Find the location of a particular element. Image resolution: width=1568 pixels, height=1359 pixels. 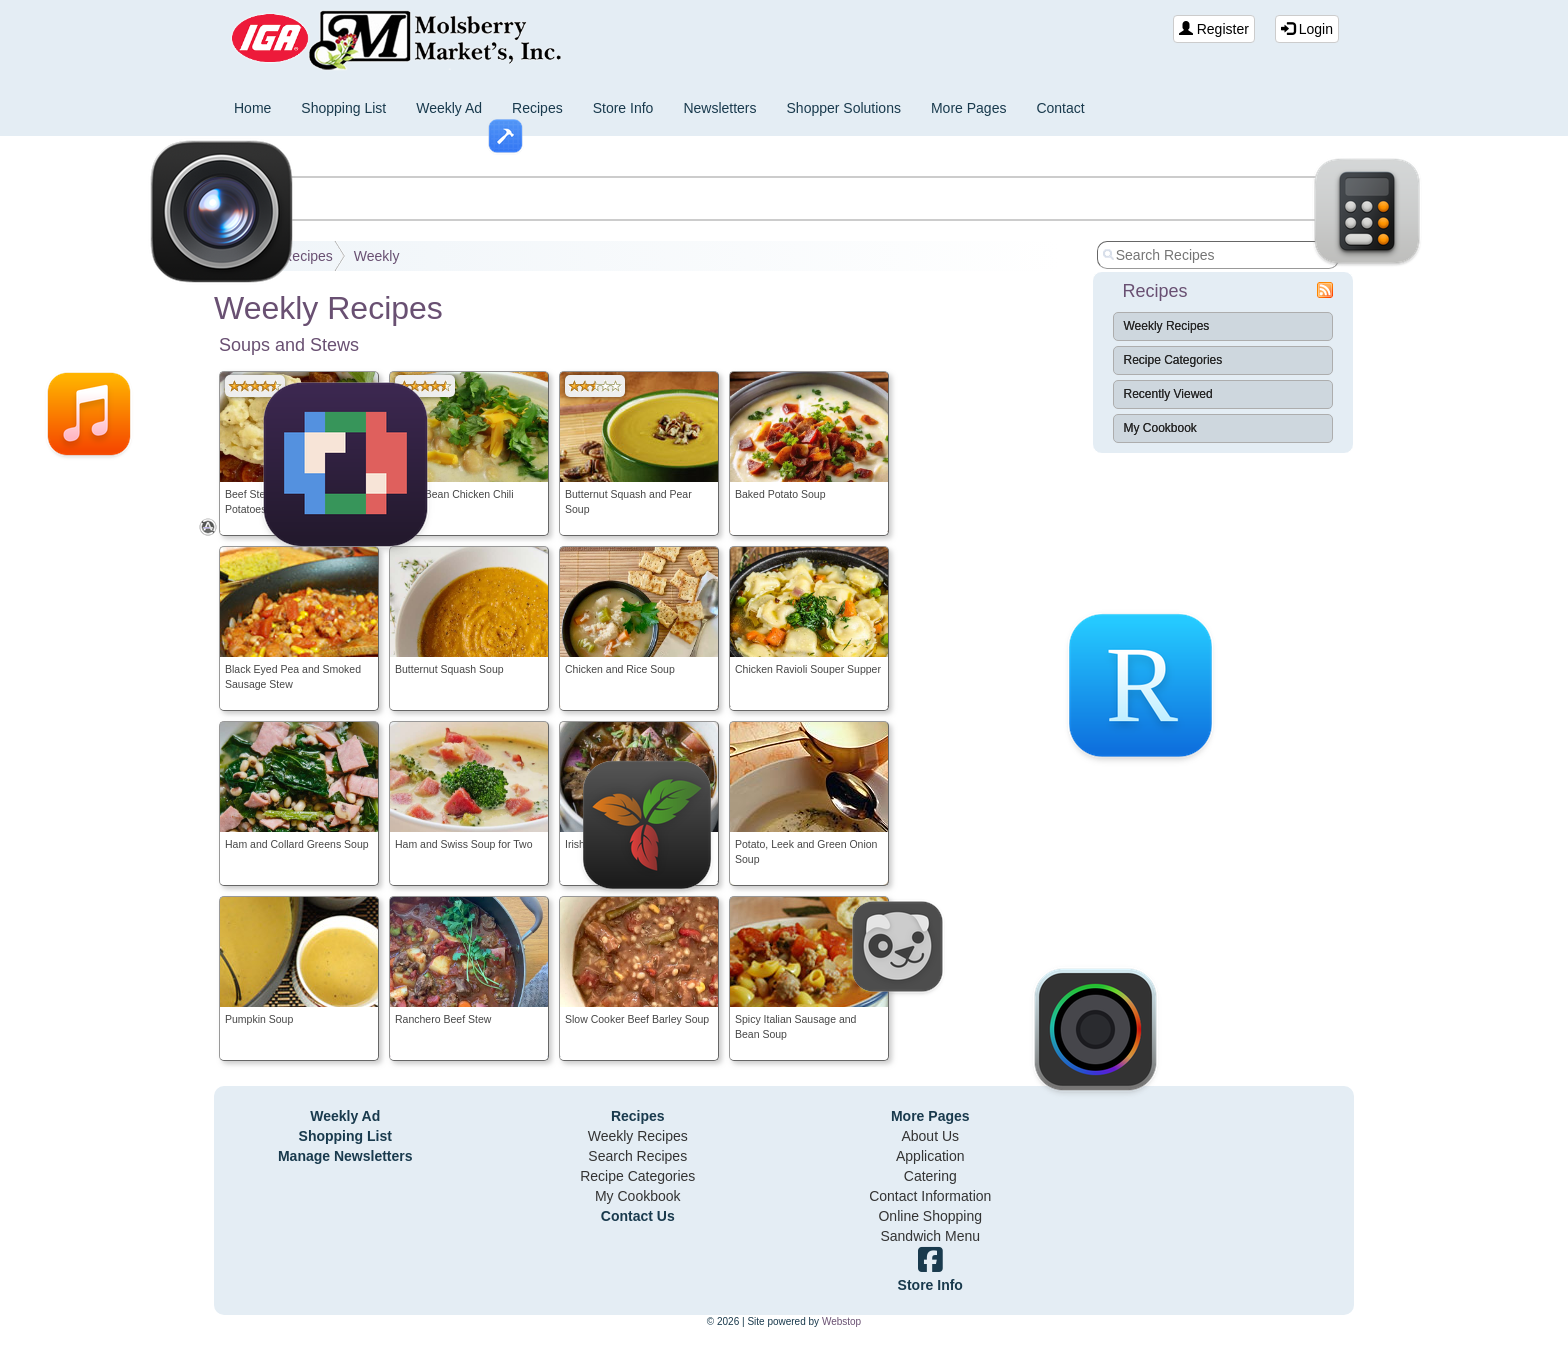

open pixelorama pixel art editor is located at coordinates (345, 464).